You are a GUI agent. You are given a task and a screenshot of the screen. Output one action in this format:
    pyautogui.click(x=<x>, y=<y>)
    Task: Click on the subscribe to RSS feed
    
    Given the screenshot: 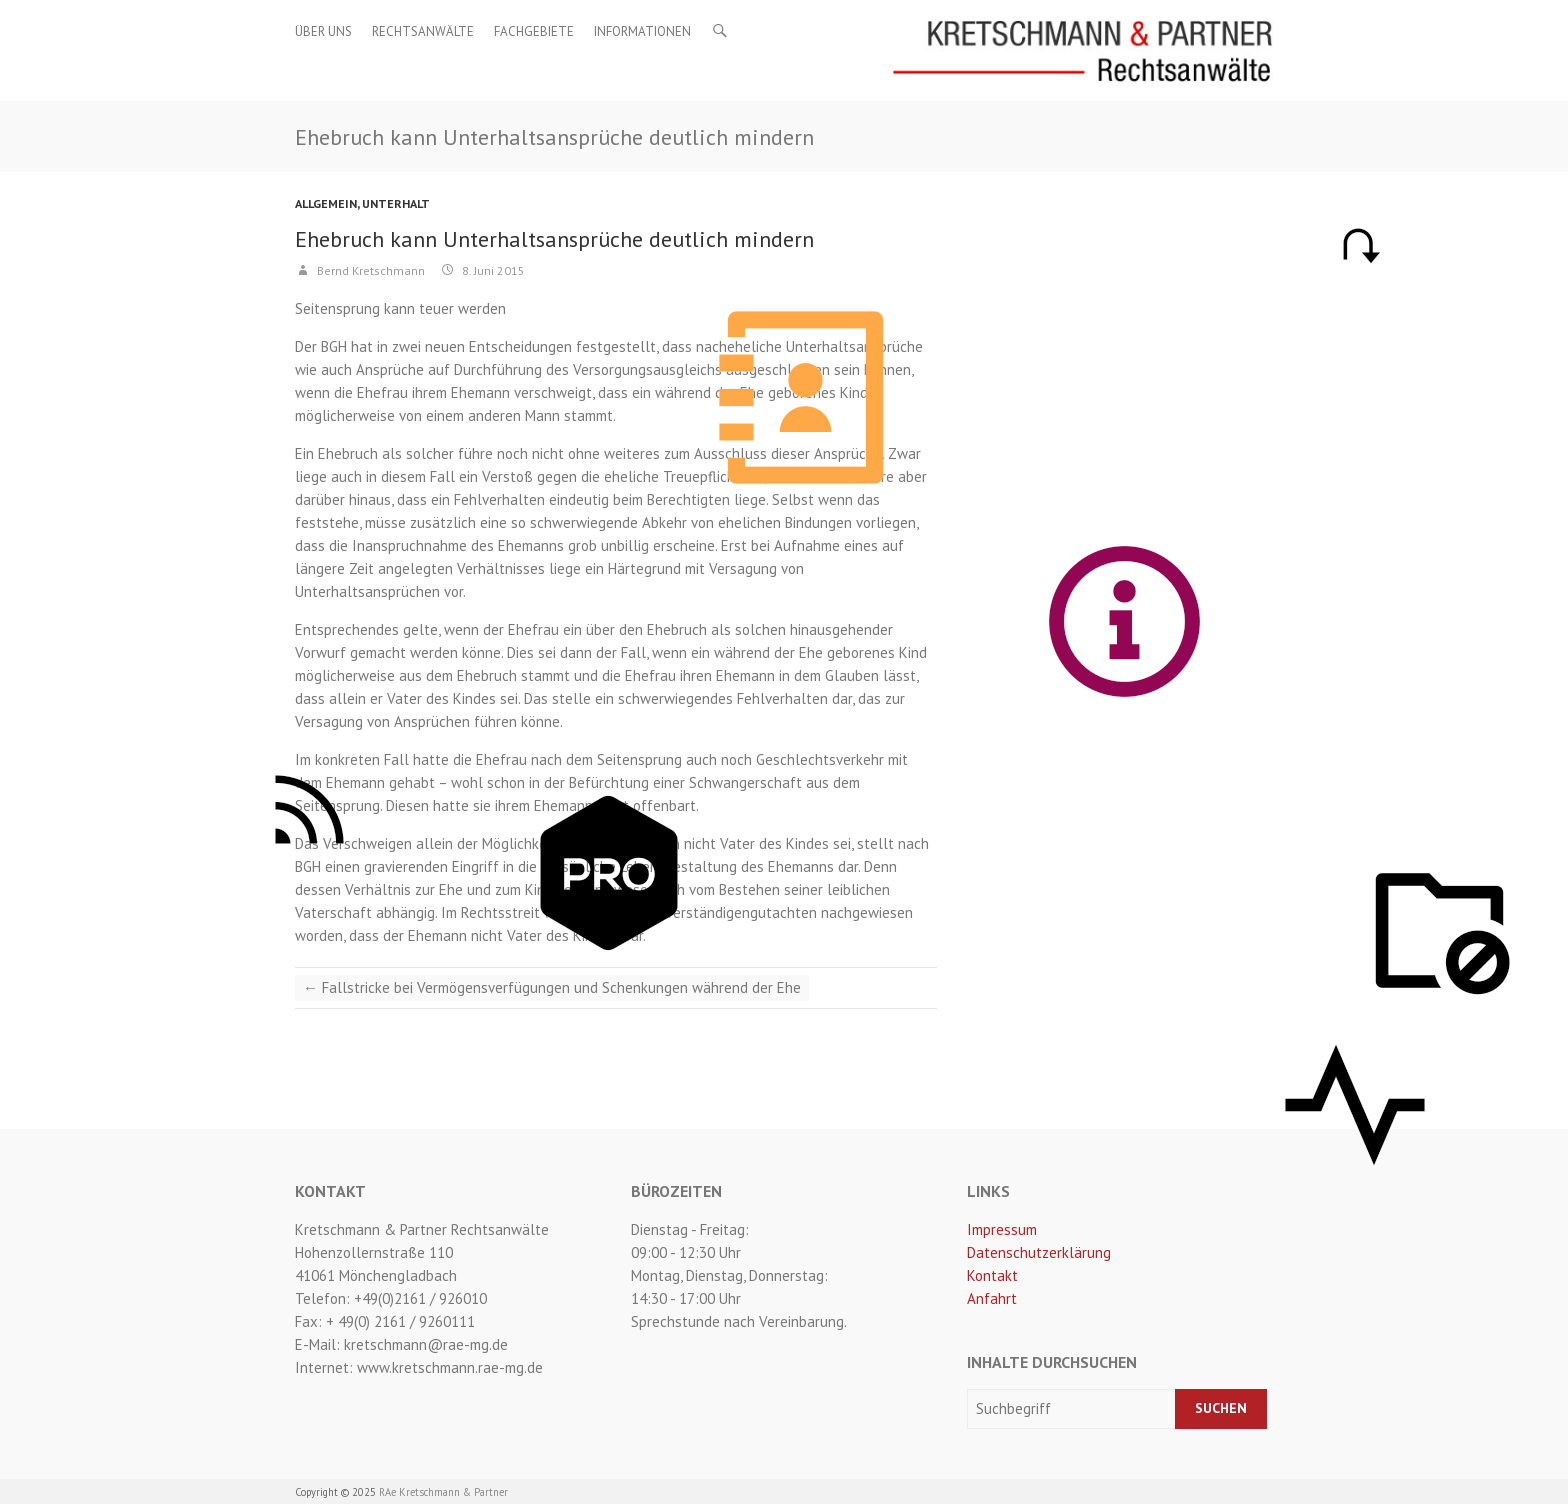 What is the action you would take?
    pyautogui.click(x=309, y=809)
    